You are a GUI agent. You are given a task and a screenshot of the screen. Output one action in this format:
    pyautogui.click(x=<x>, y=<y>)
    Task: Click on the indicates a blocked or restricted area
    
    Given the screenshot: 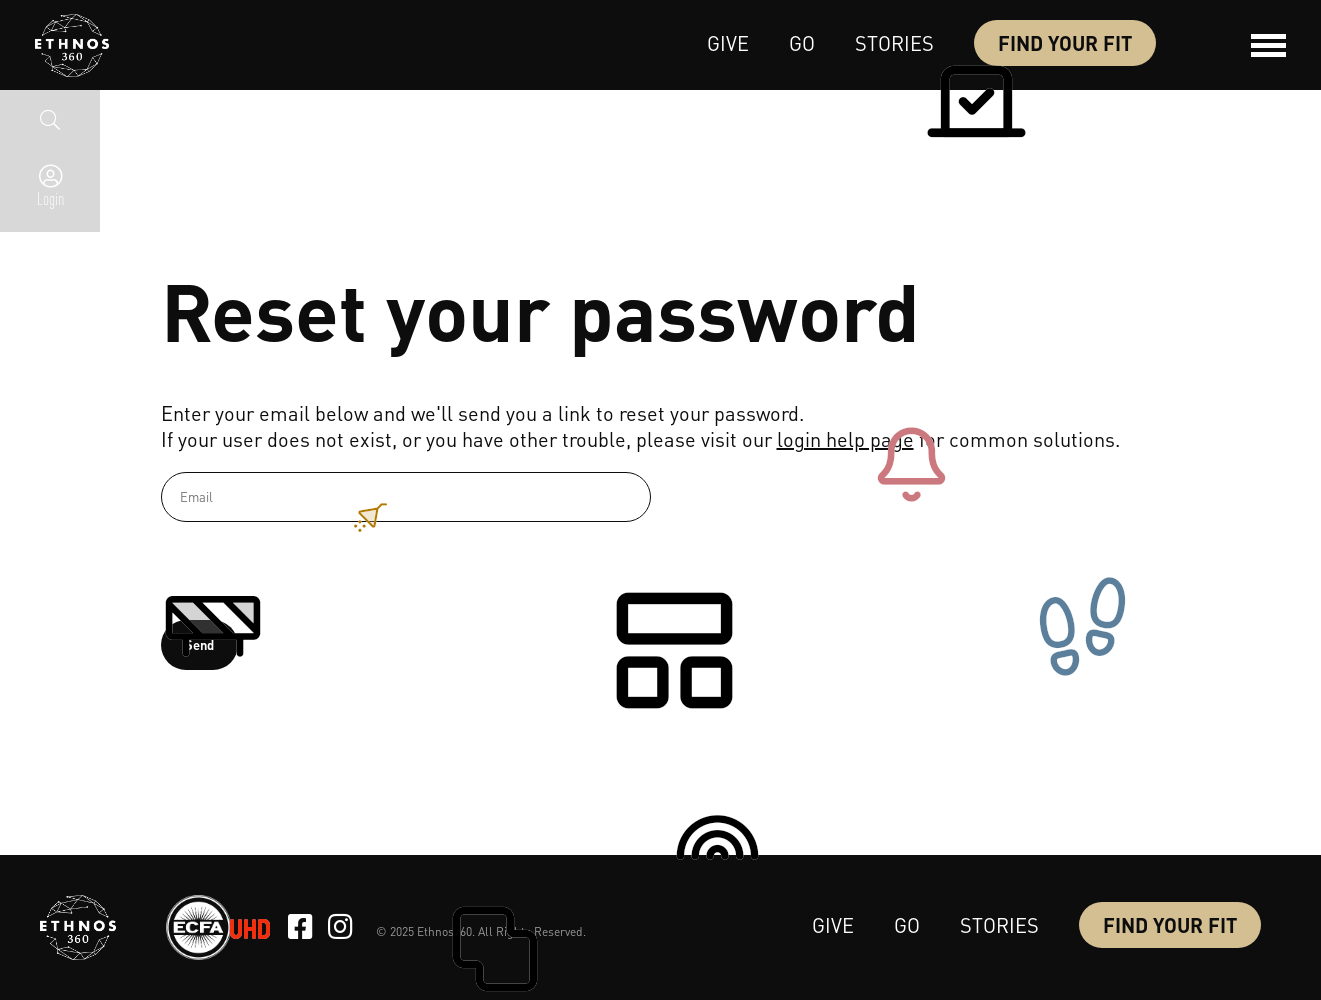 What is the action you would take?
    pyautogui.click(x=213, y=623)
    